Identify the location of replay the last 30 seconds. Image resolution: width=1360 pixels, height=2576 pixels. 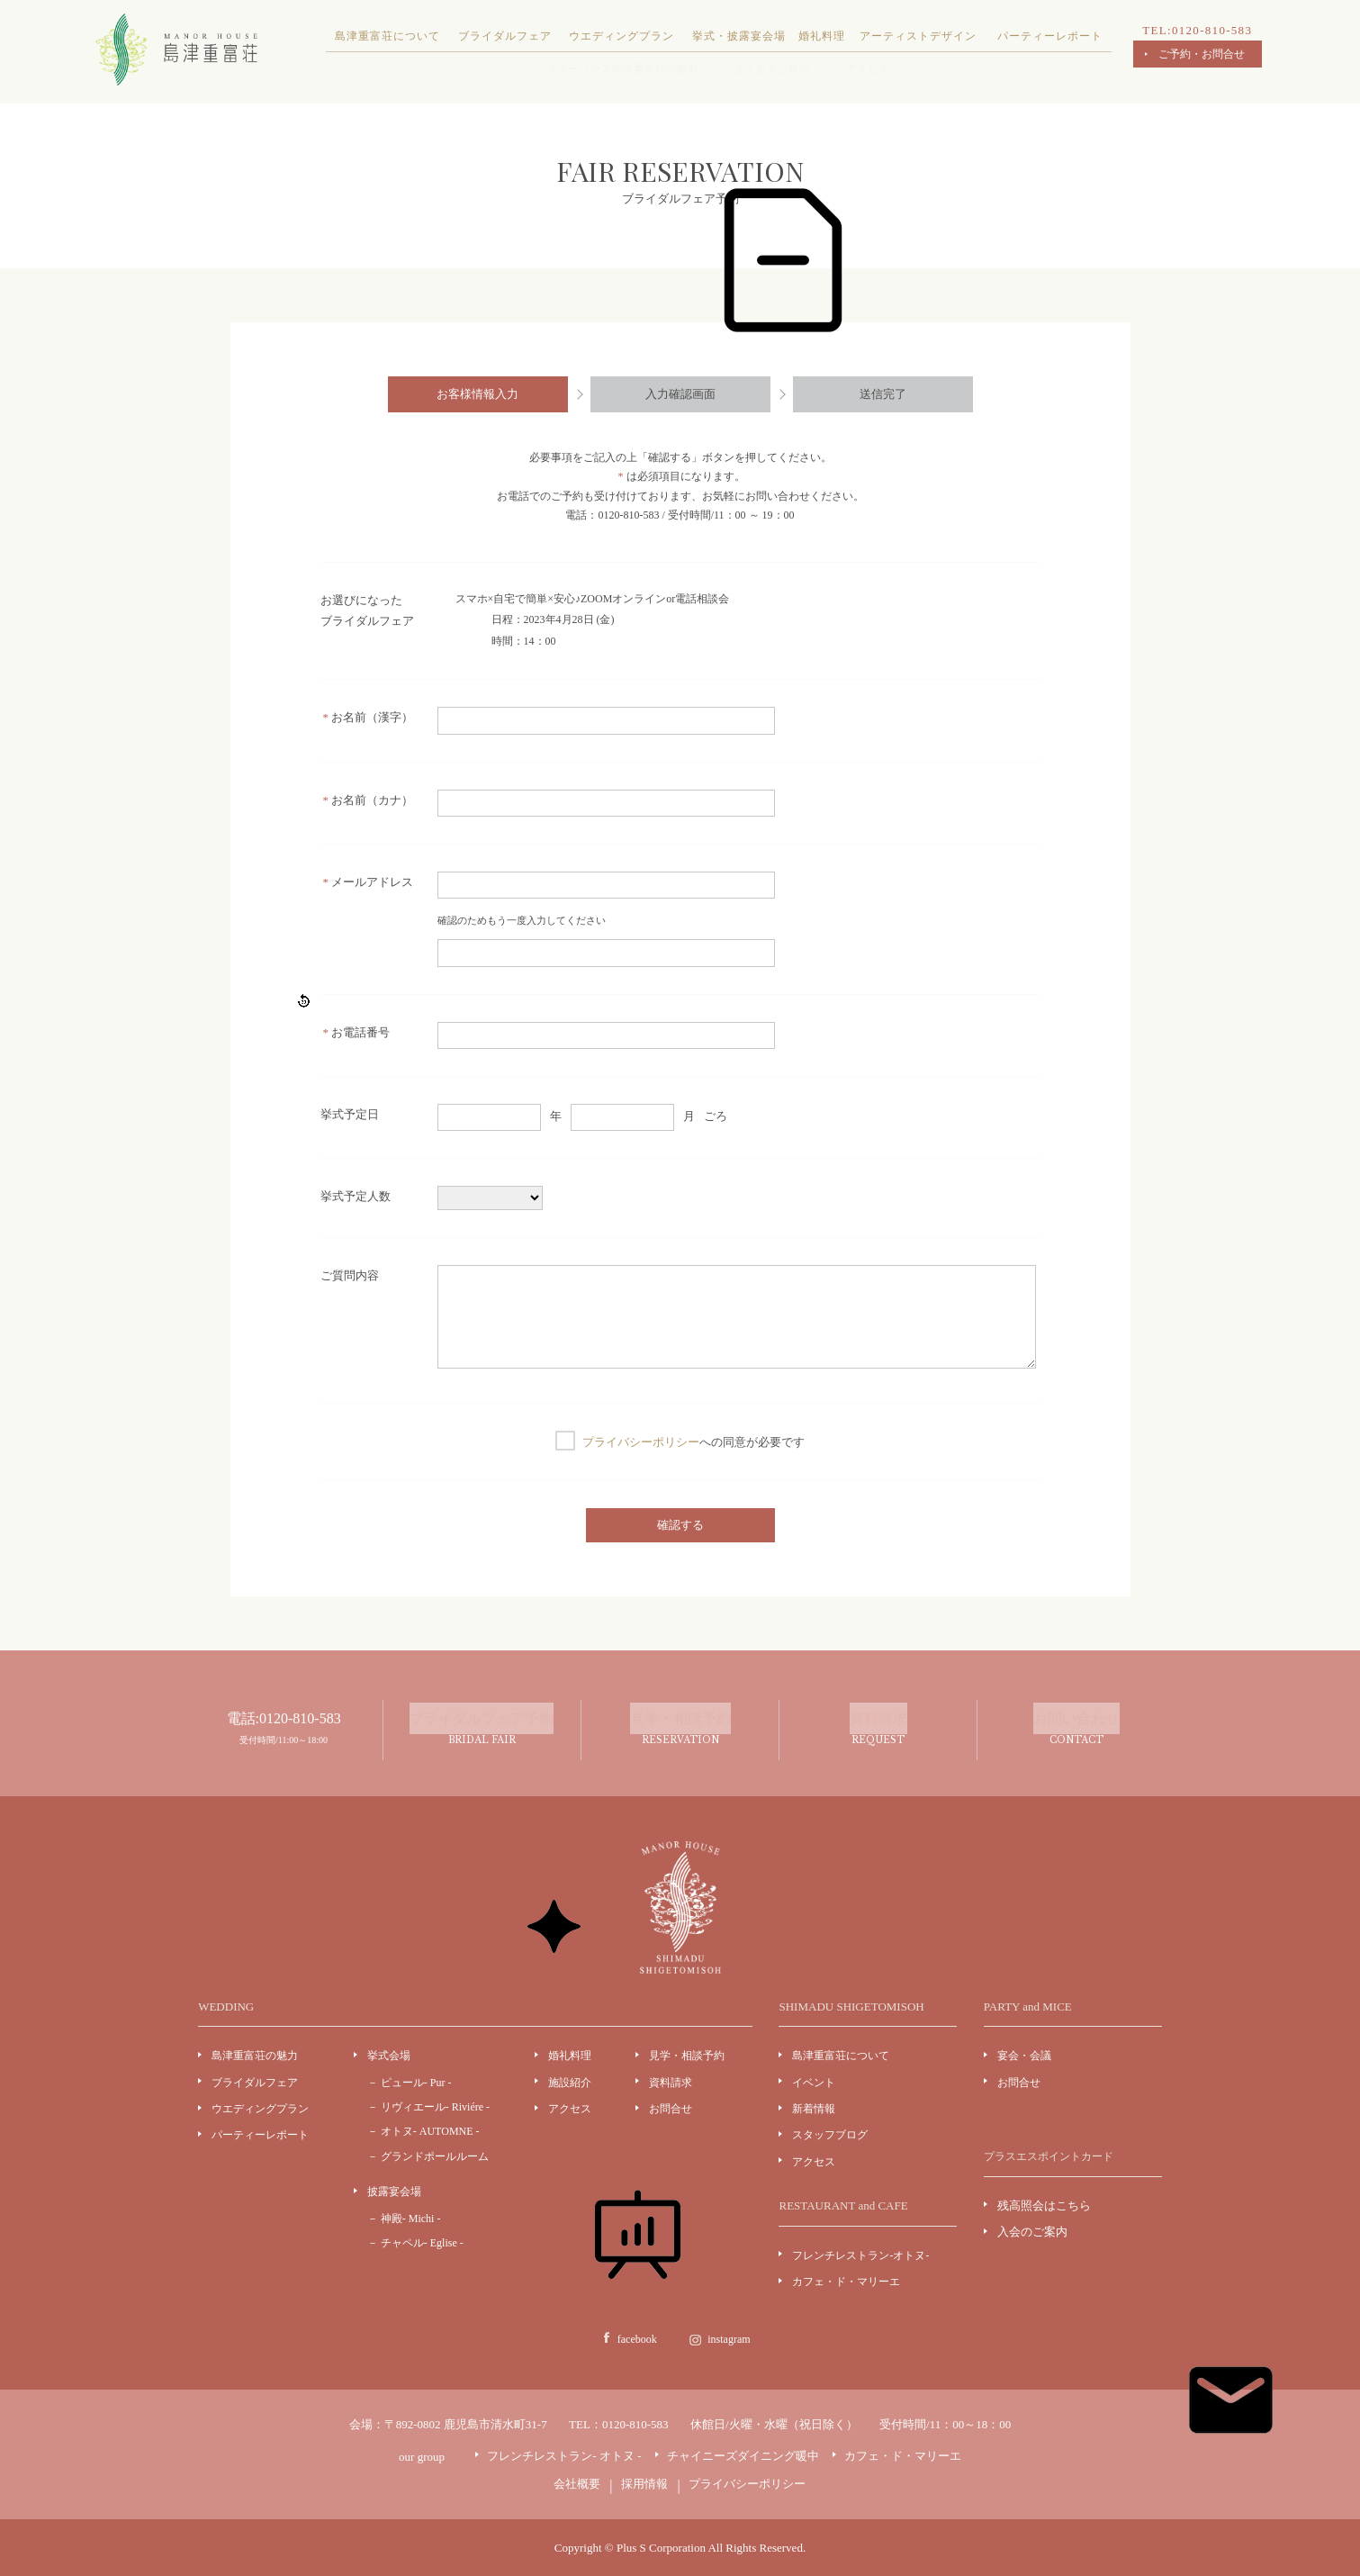
(303, 1000).